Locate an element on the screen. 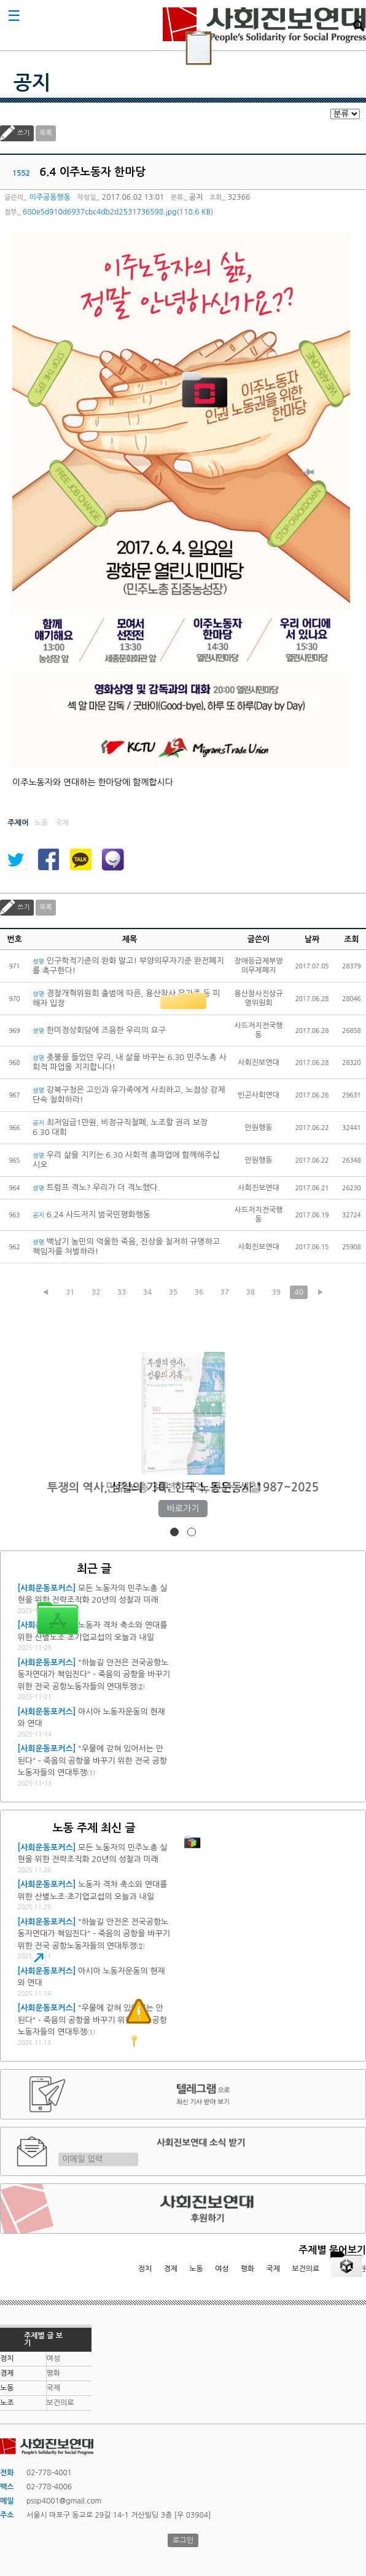 The image size is (366, 2576). open templates folder is located at coordinates (58, 1618).